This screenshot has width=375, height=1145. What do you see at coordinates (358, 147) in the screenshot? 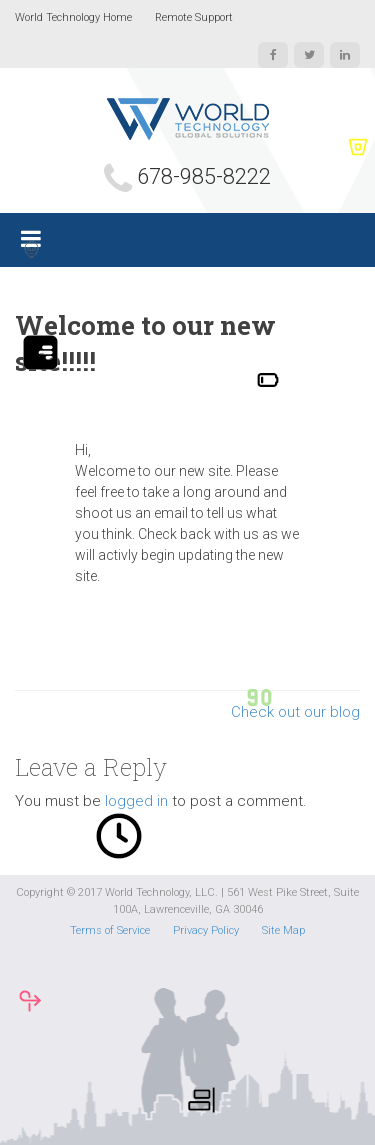
I see `open Bitbucket repository` at bounding box center [358, 147].